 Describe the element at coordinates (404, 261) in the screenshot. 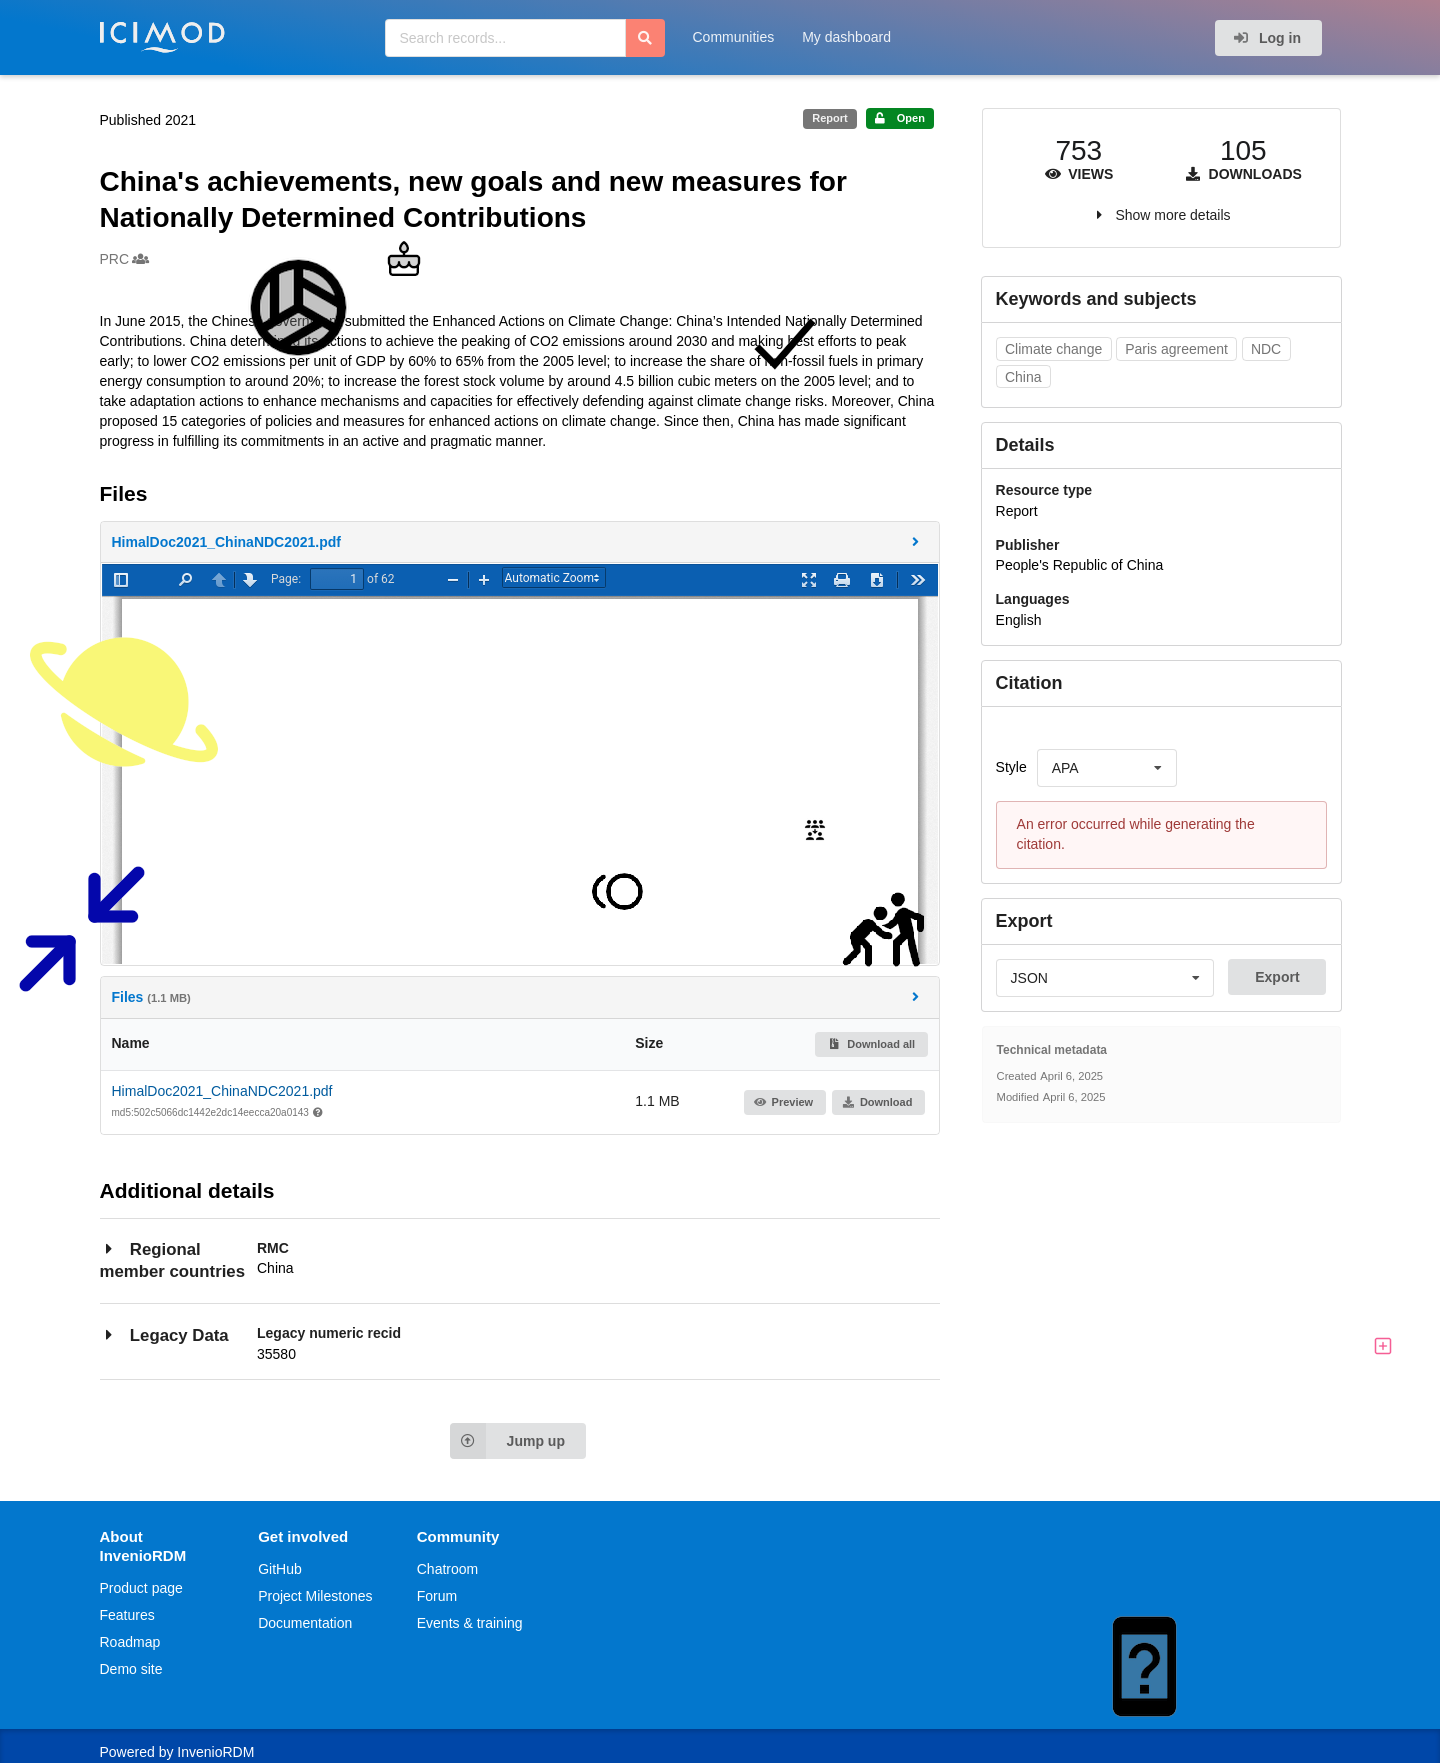

I see `view birthday or celebration notifications` at that location.